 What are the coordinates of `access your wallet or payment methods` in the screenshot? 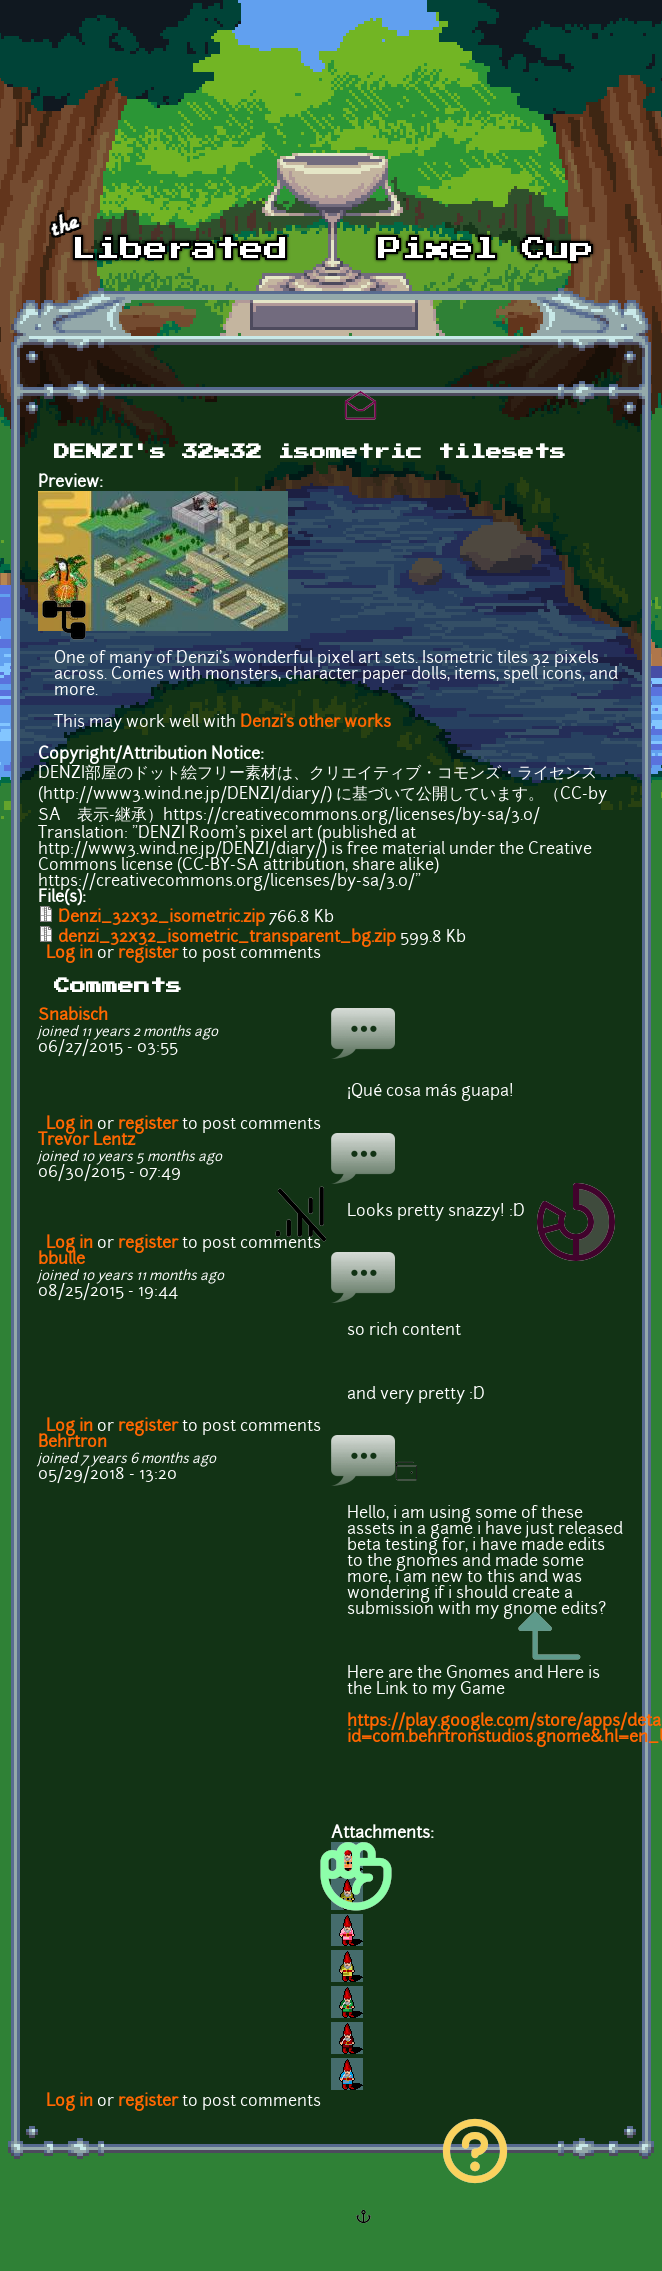 It's located at (406, 1472).